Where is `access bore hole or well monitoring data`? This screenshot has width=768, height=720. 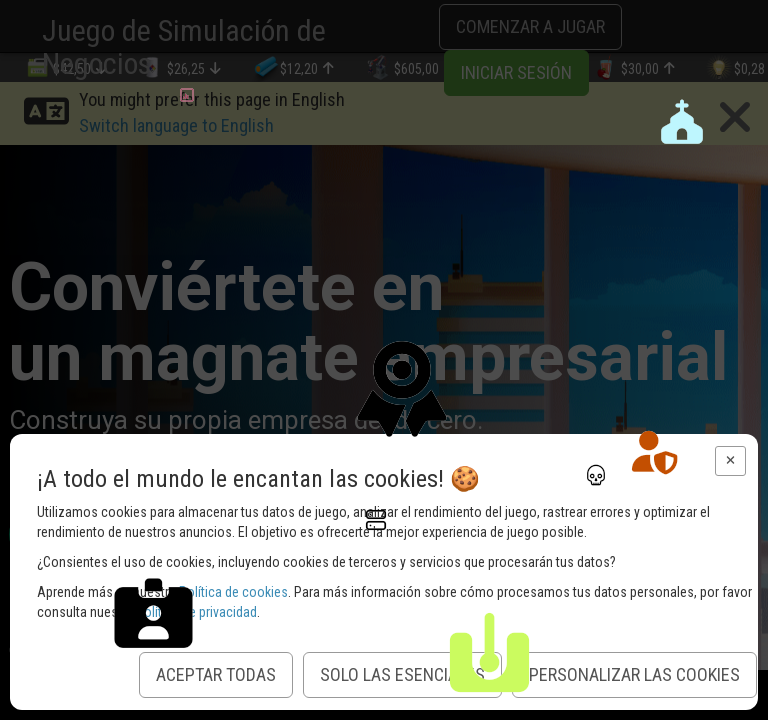
access bore hole or well monitoring data is located at coordinates (489, 652).